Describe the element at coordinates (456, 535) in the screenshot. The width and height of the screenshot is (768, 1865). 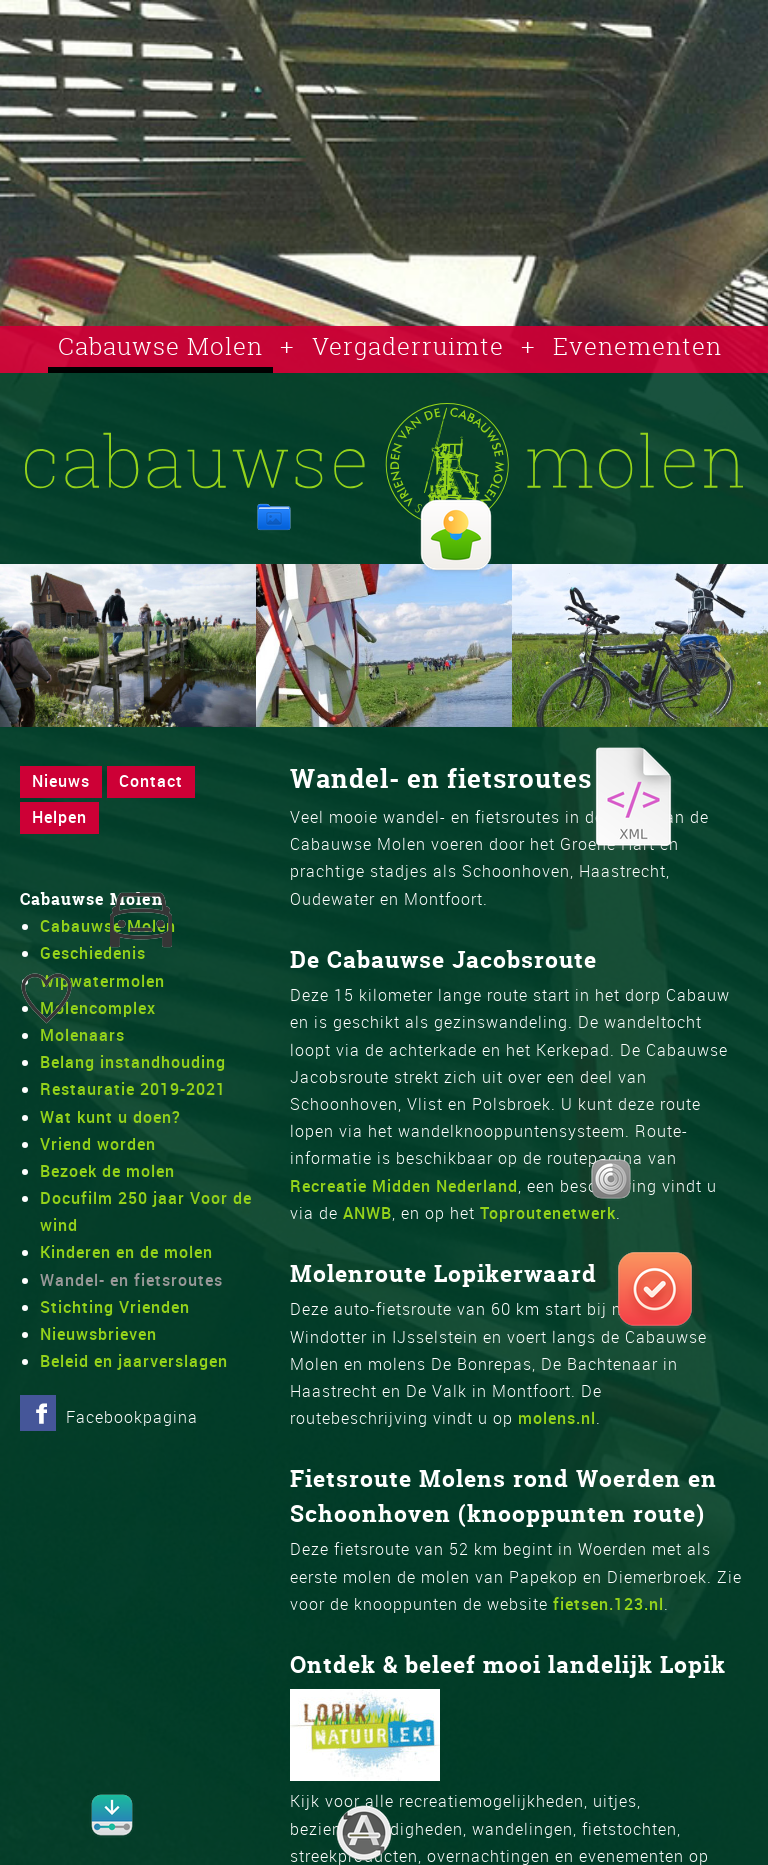
I see `open gajim instant messaging app` at that location.